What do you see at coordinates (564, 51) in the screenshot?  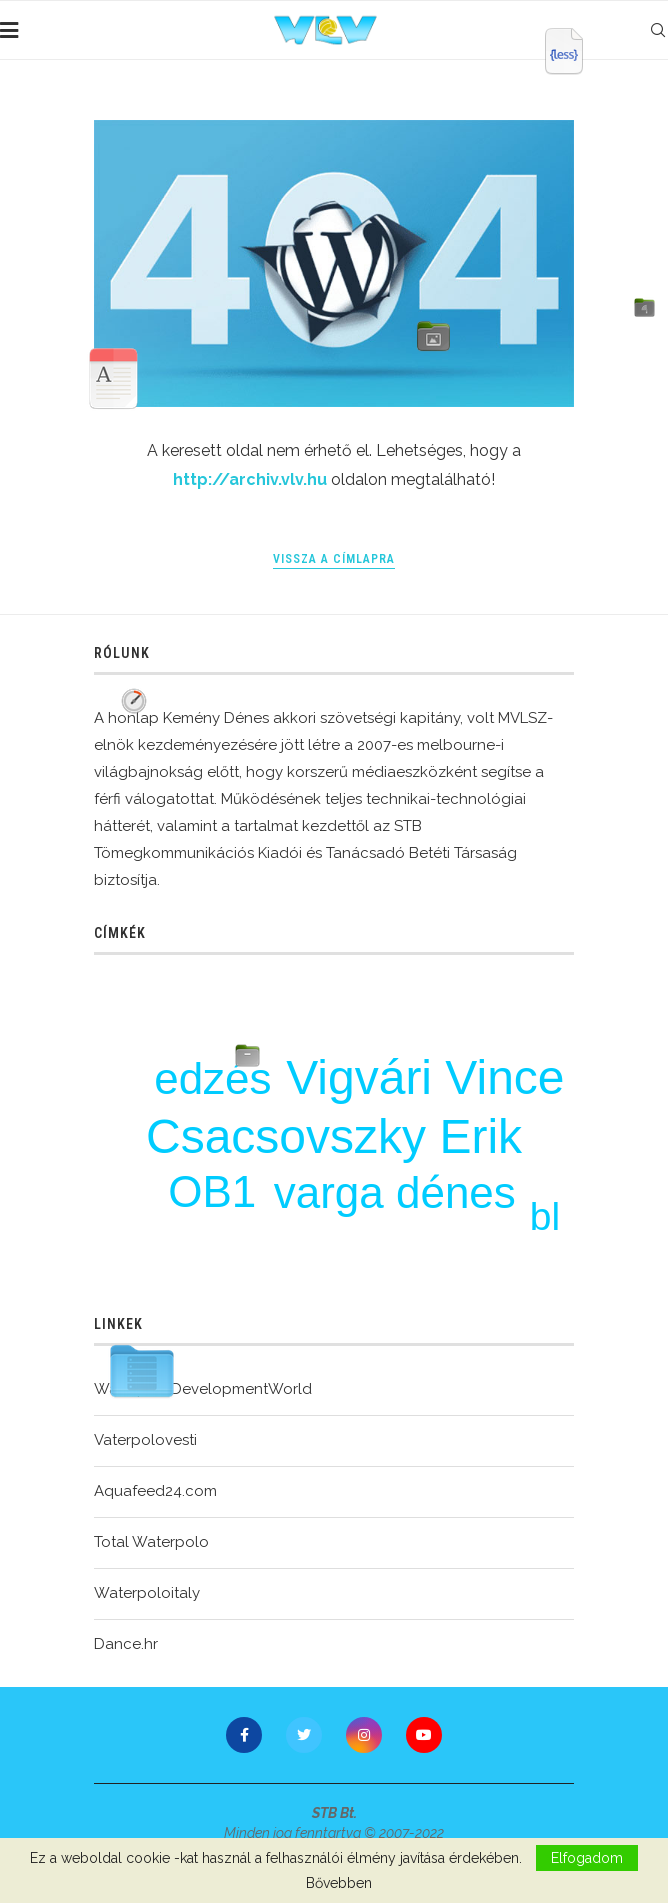 I see `a LESS stylesheet file` at bounding box center [564, 51].